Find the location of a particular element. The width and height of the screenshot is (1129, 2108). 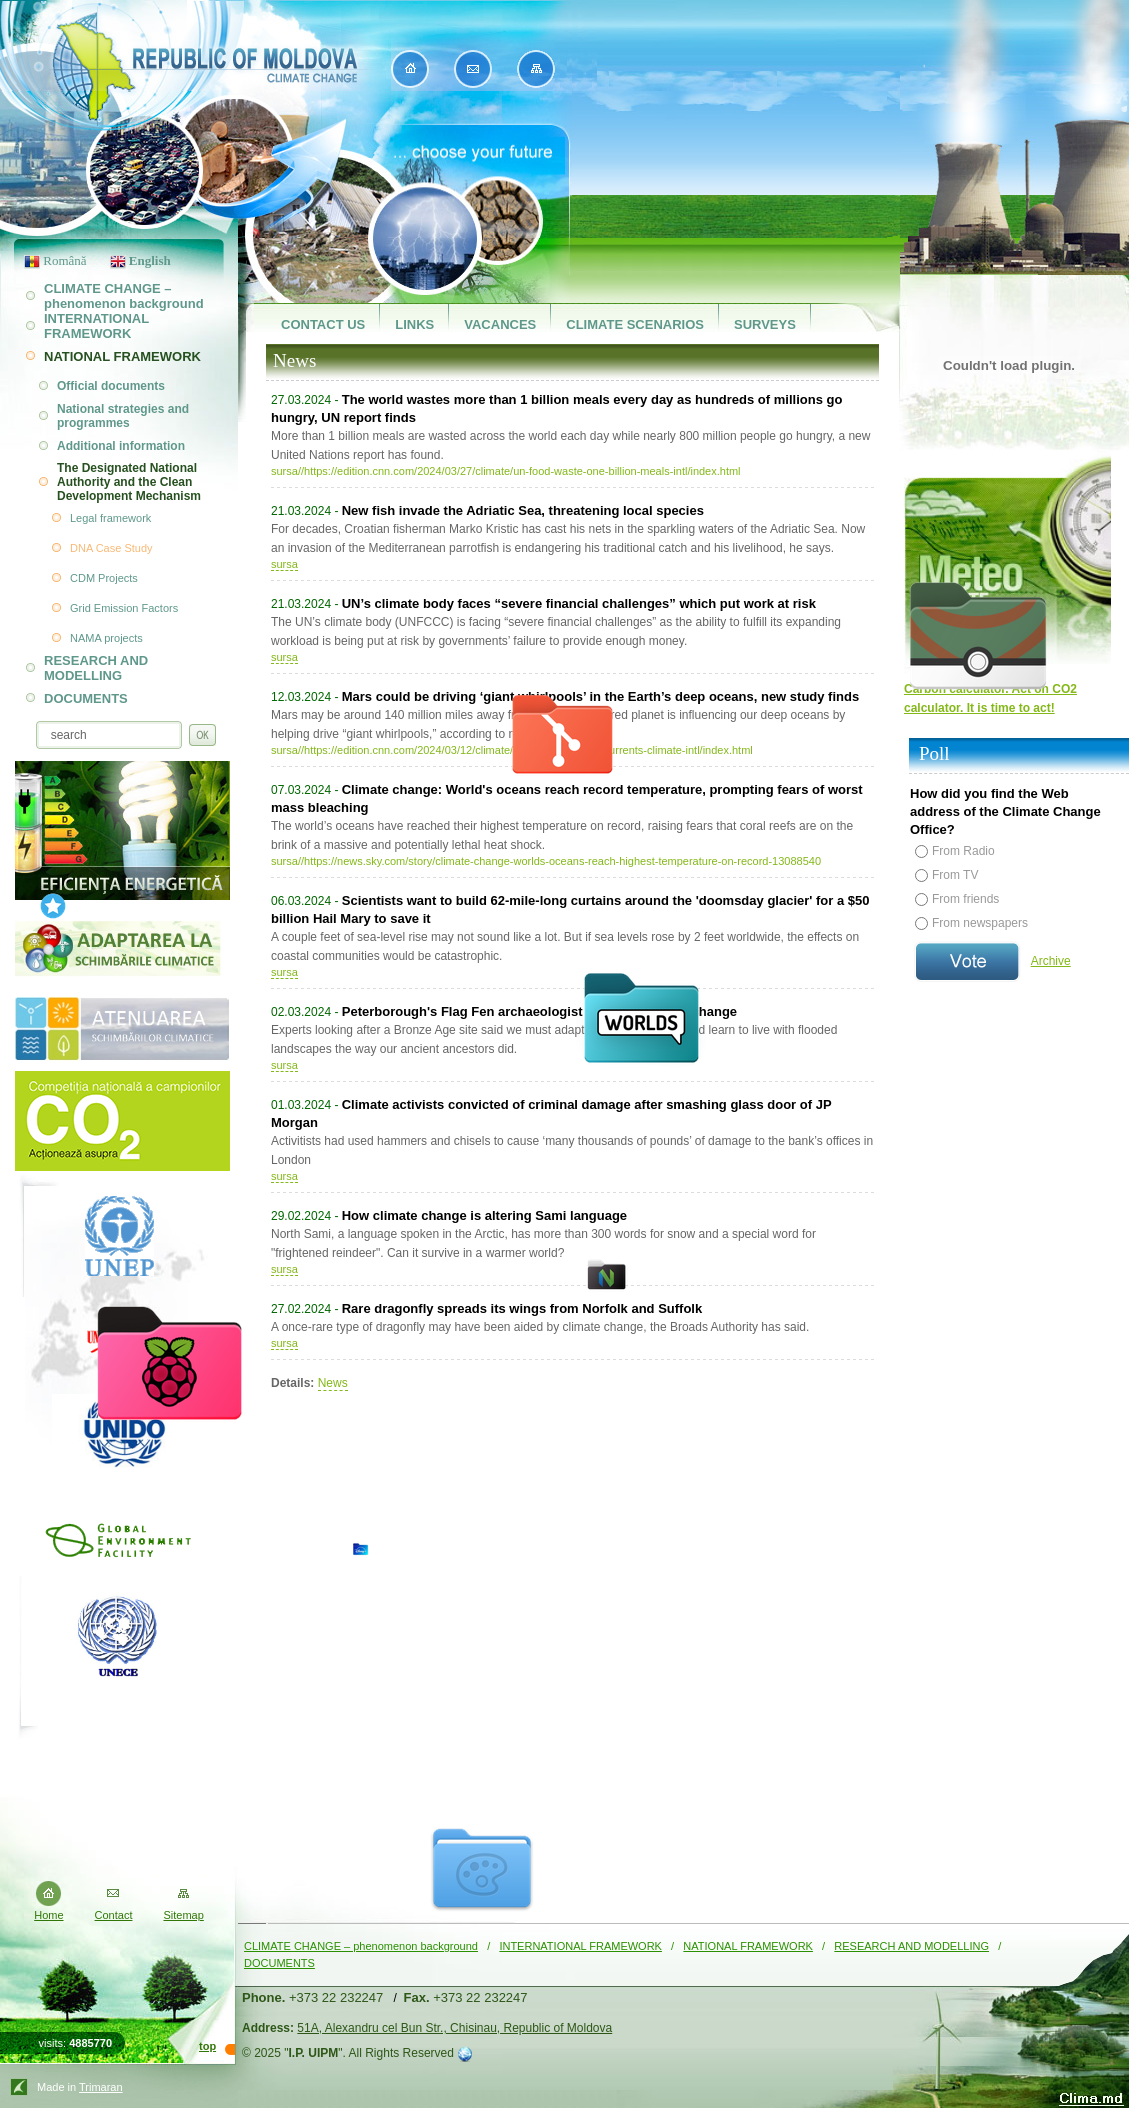

open disney+ media folder is located at coordinates (360, 1549).